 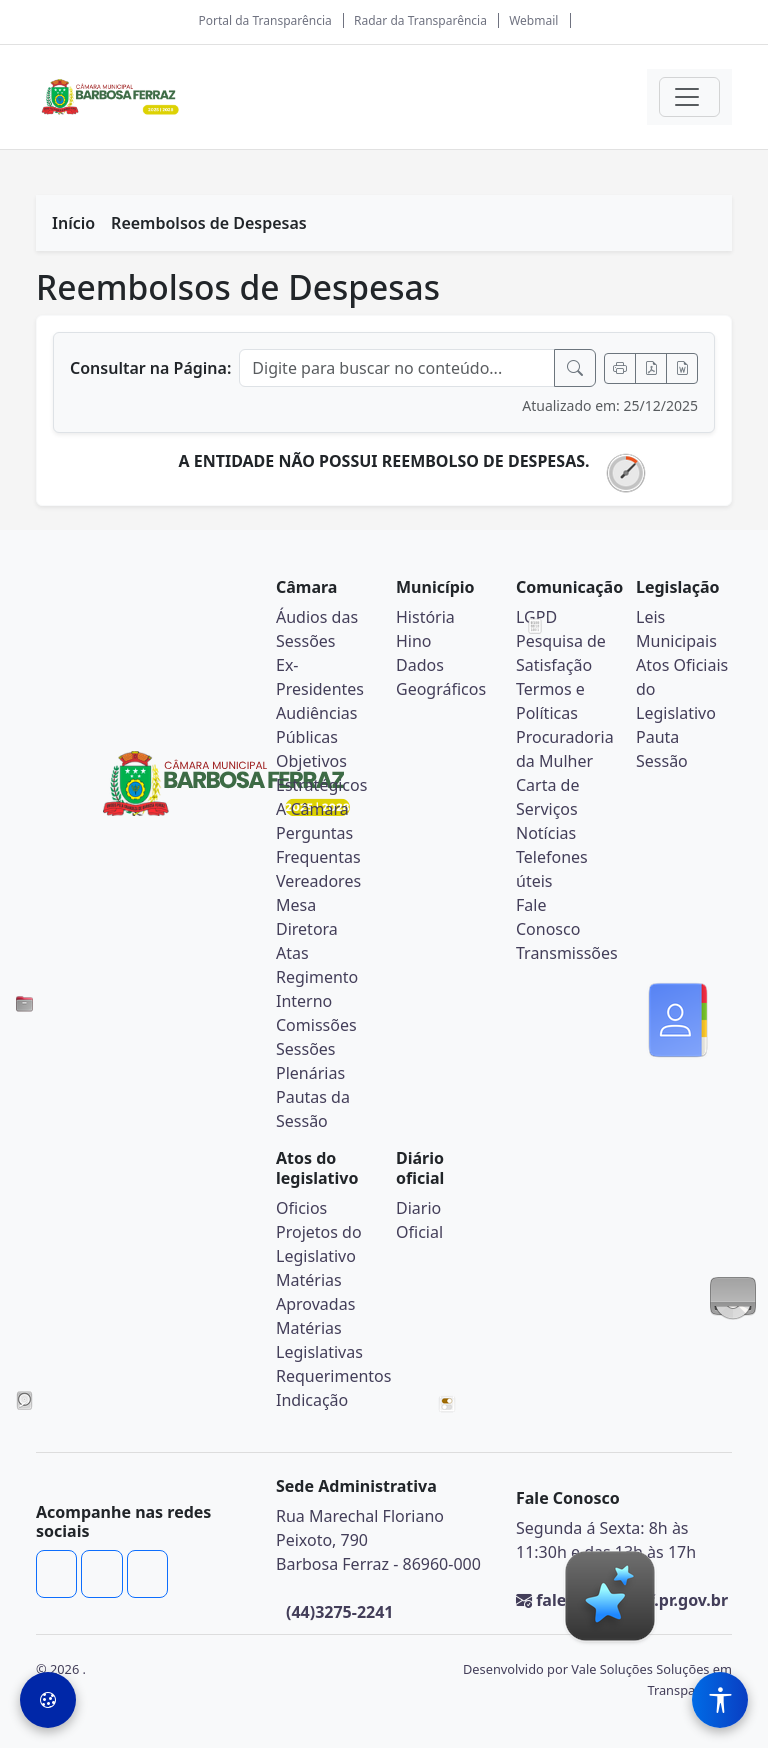 What do you see at coordinates (610, 1596) in the screenshot?
I see `open anki flashcard app` at bounding box center [610, 1596].